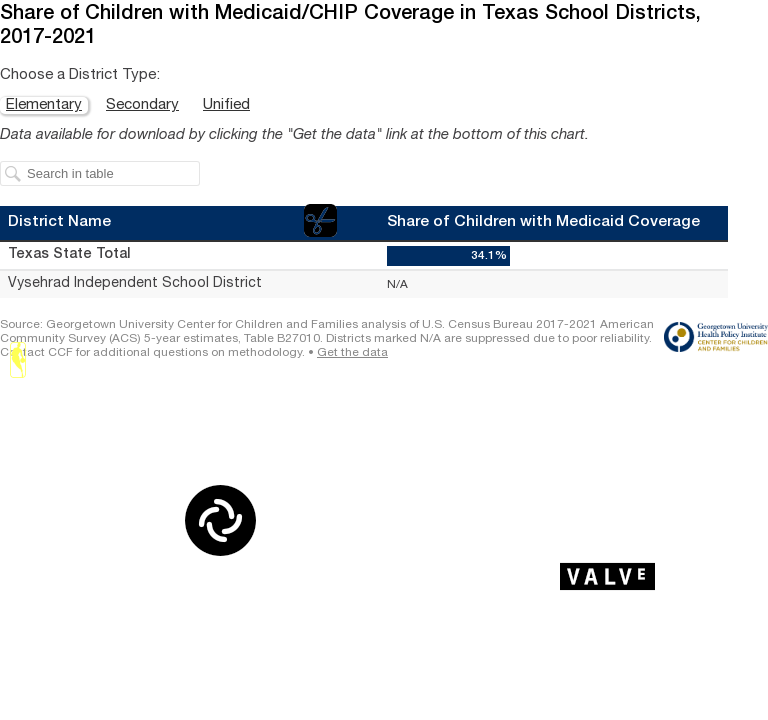 This screenshot has height=720, width=768. What do you see at coordinates (220, 520) in the screenshot?
I see `open Element messaging app` at bounding box center [220, 520].